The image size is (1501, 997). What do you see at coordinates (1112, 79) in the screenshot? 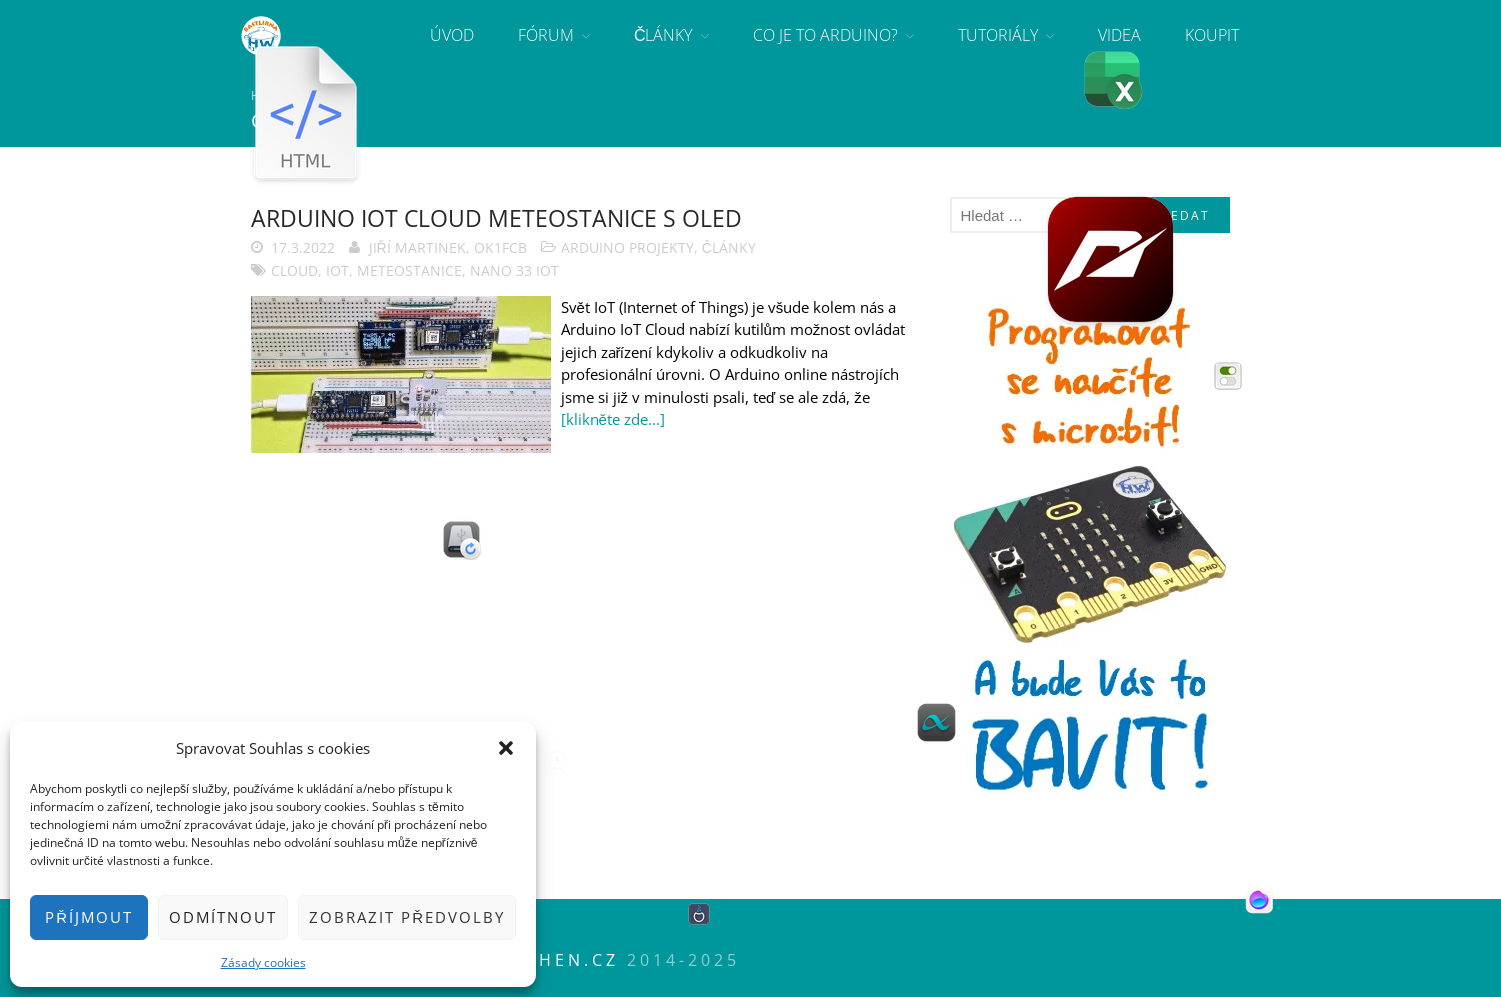
I see `open Microsoft Excel` at bounding box center [1112, 79].